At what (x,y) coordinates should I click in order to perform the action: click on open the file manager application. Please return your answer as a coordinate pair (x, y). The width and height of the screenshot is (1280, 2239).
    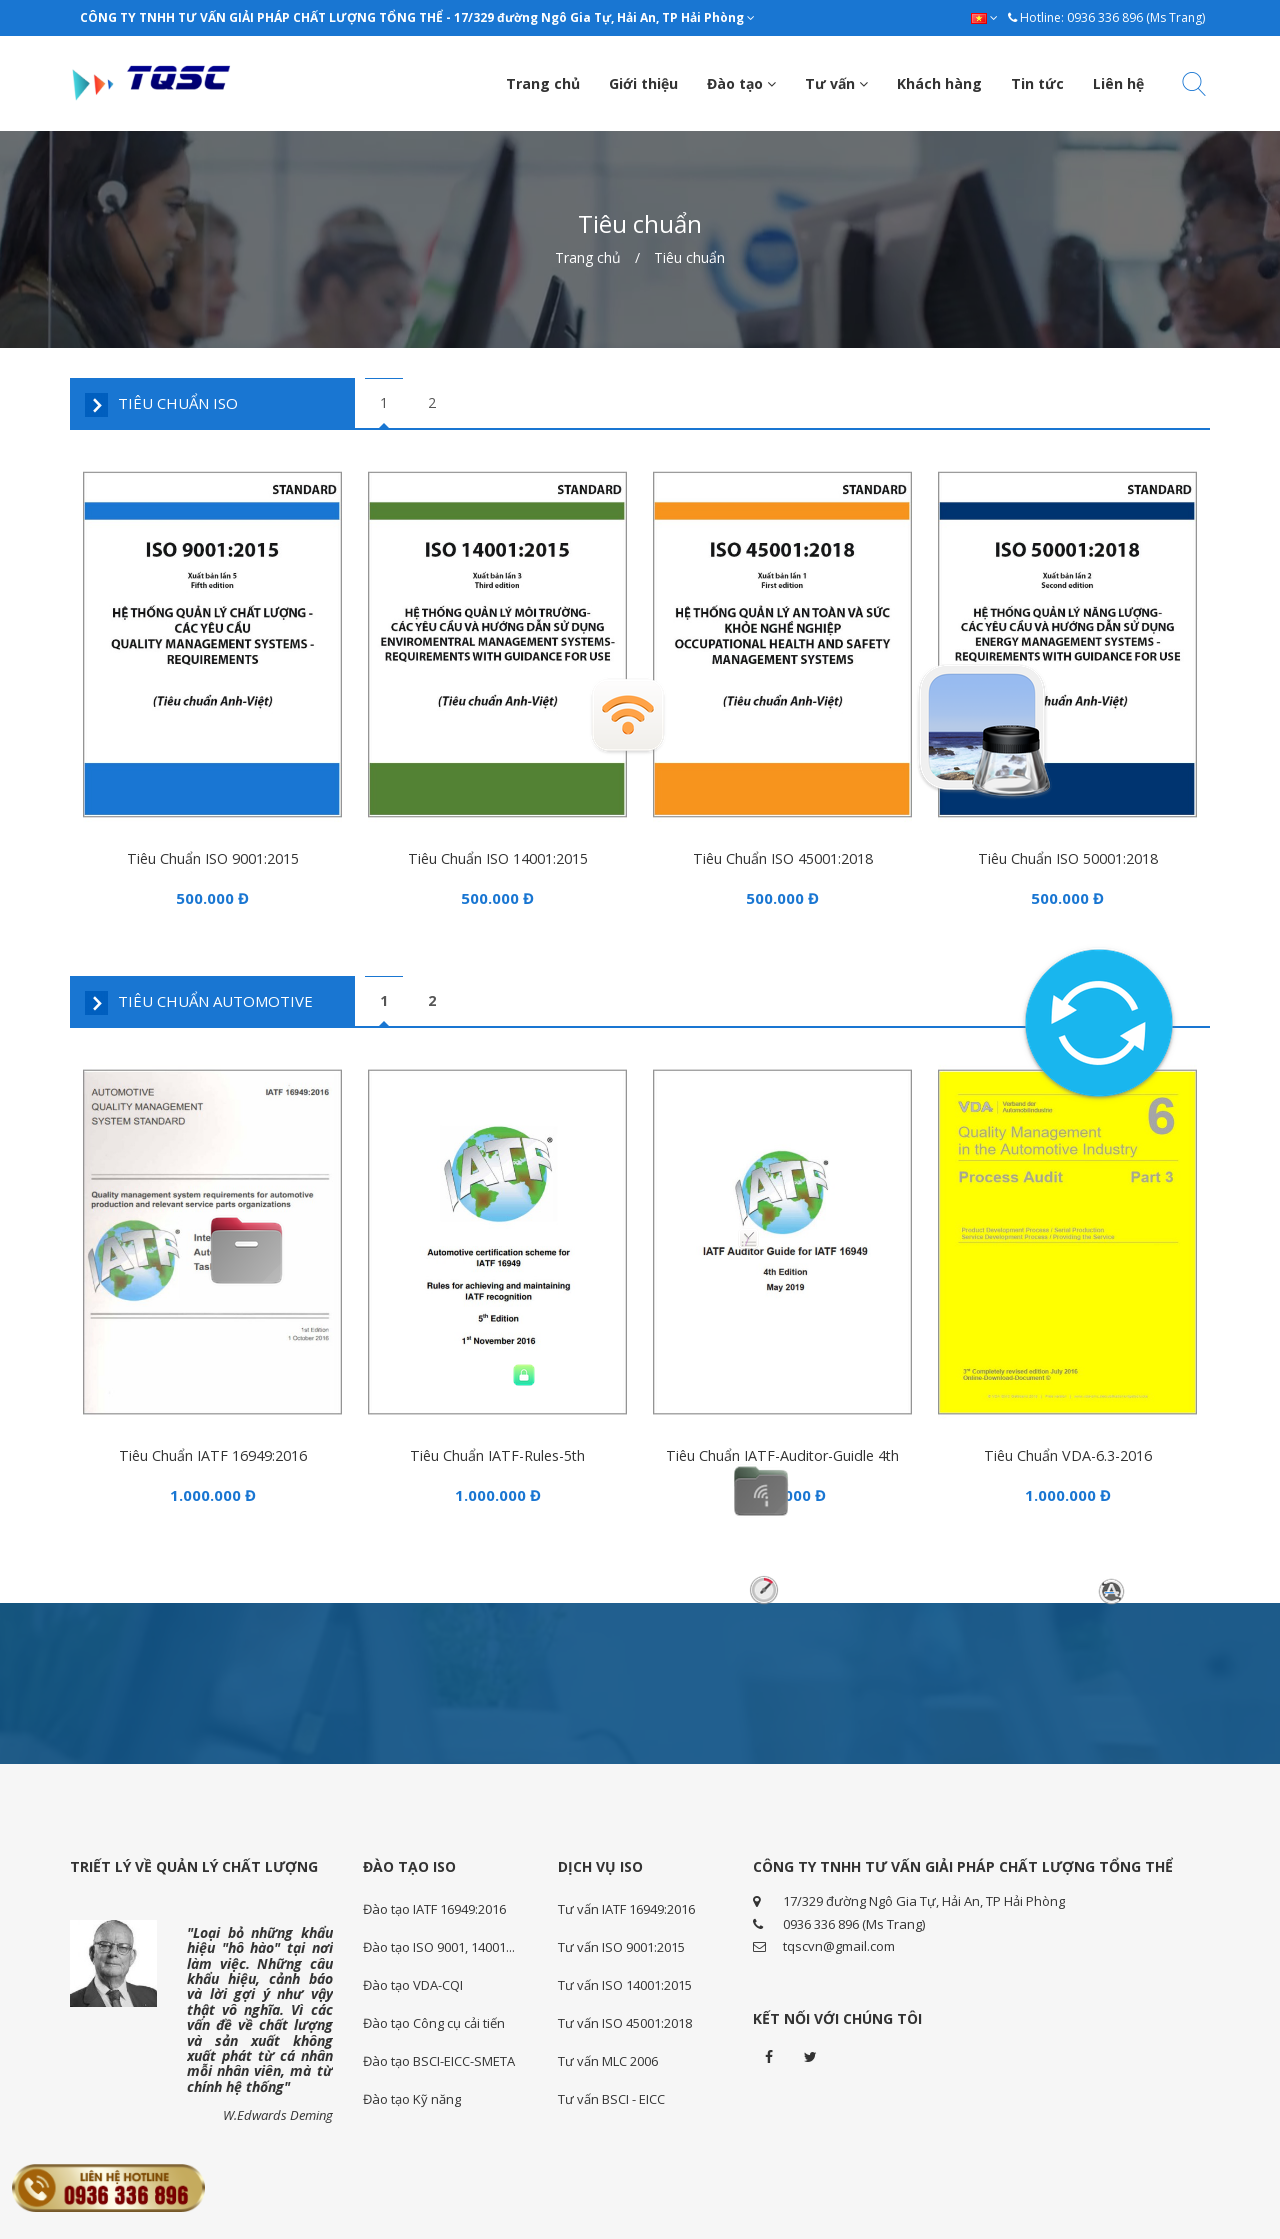
    Looking at the image, I should click on (246, 1250).